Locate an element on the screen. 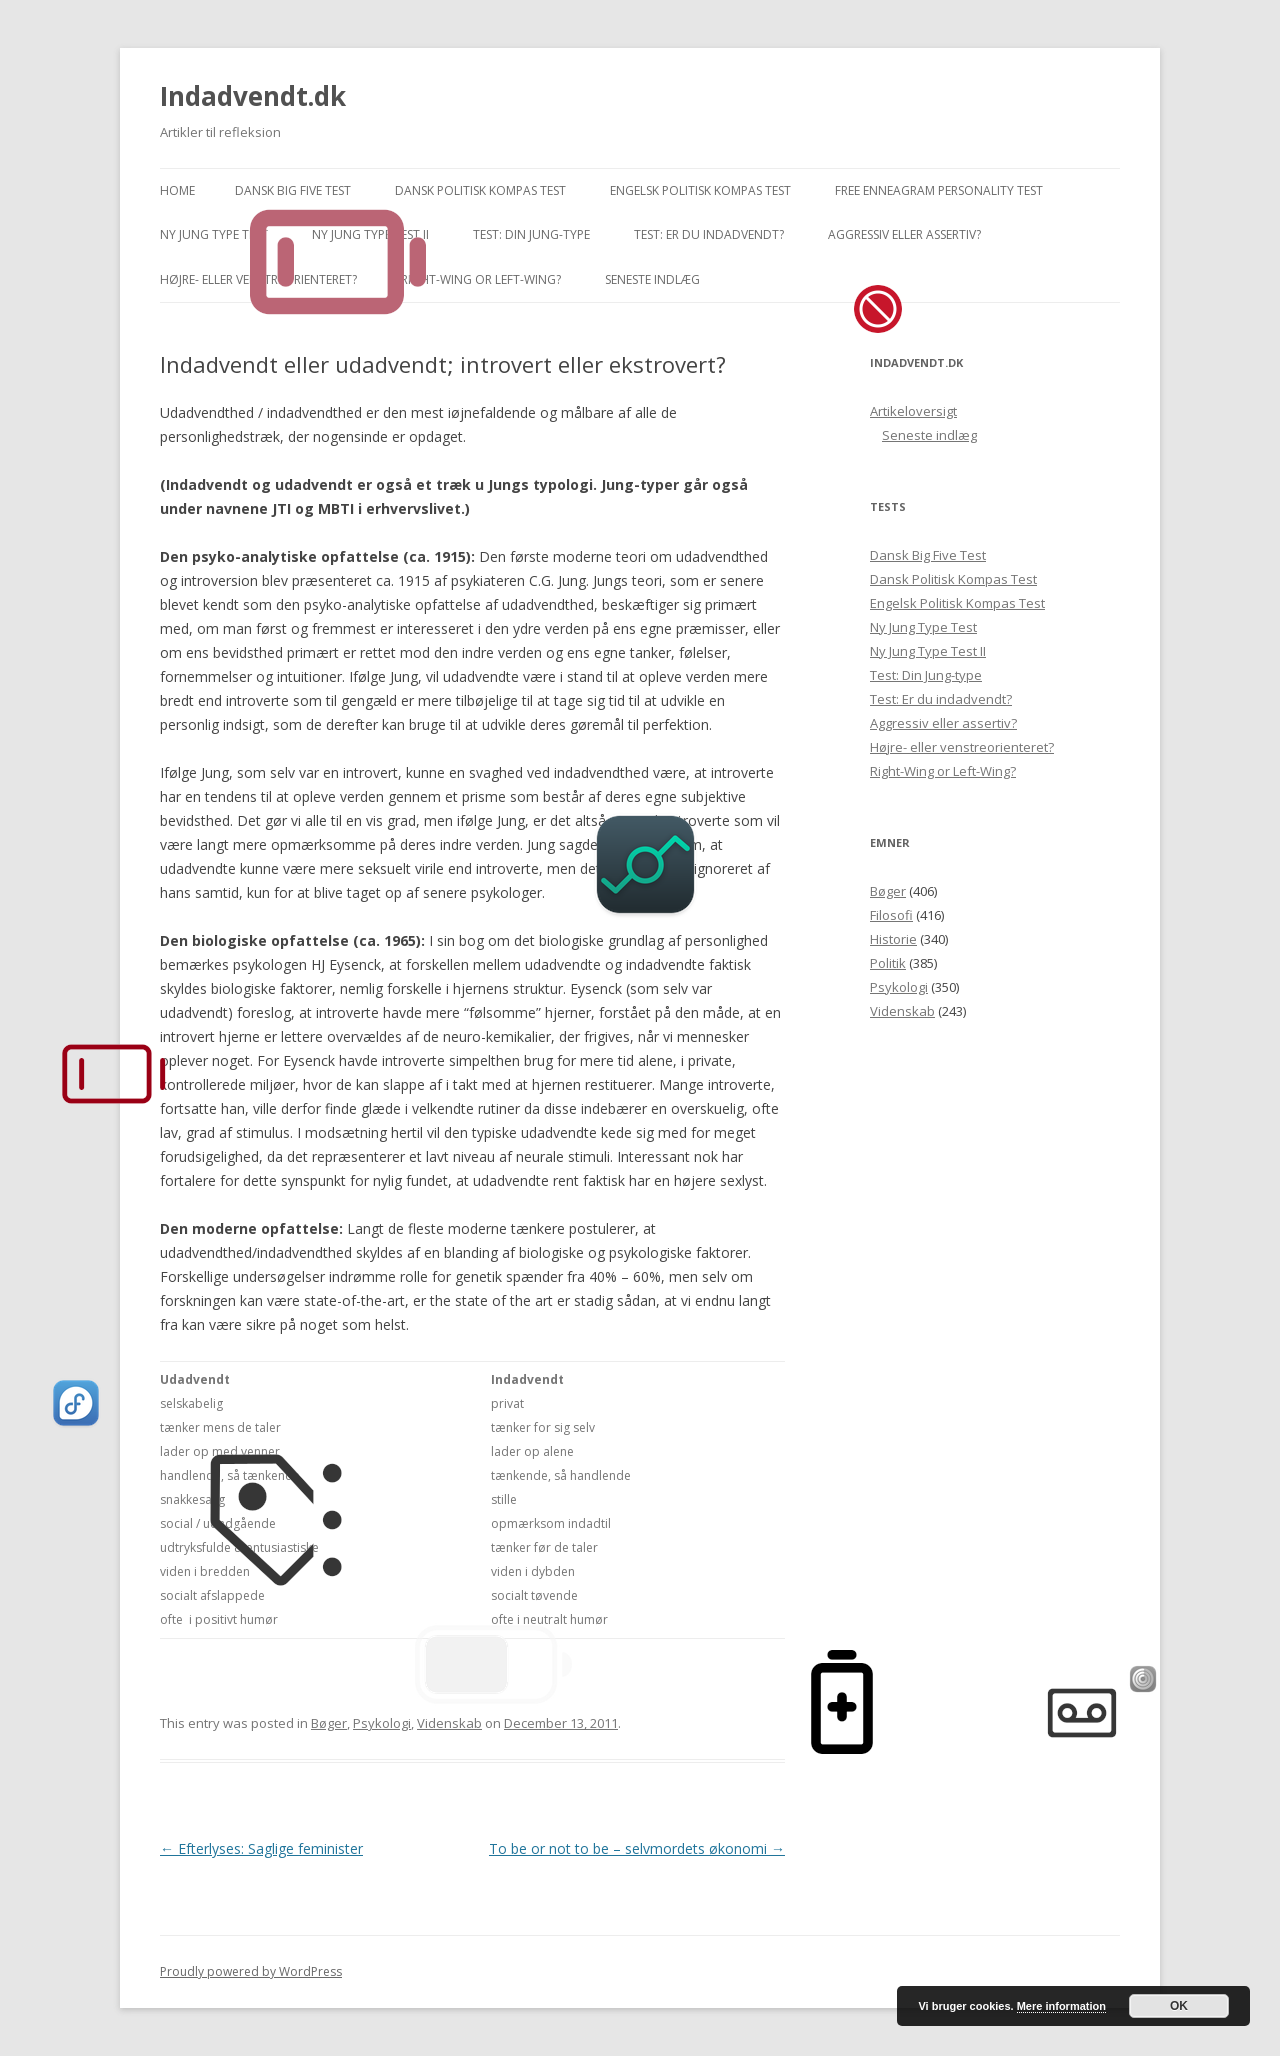 Image resolution: width=1280 pixels, height=2056 pixels. add or extend battery life is located at coordinates (842, 1702).